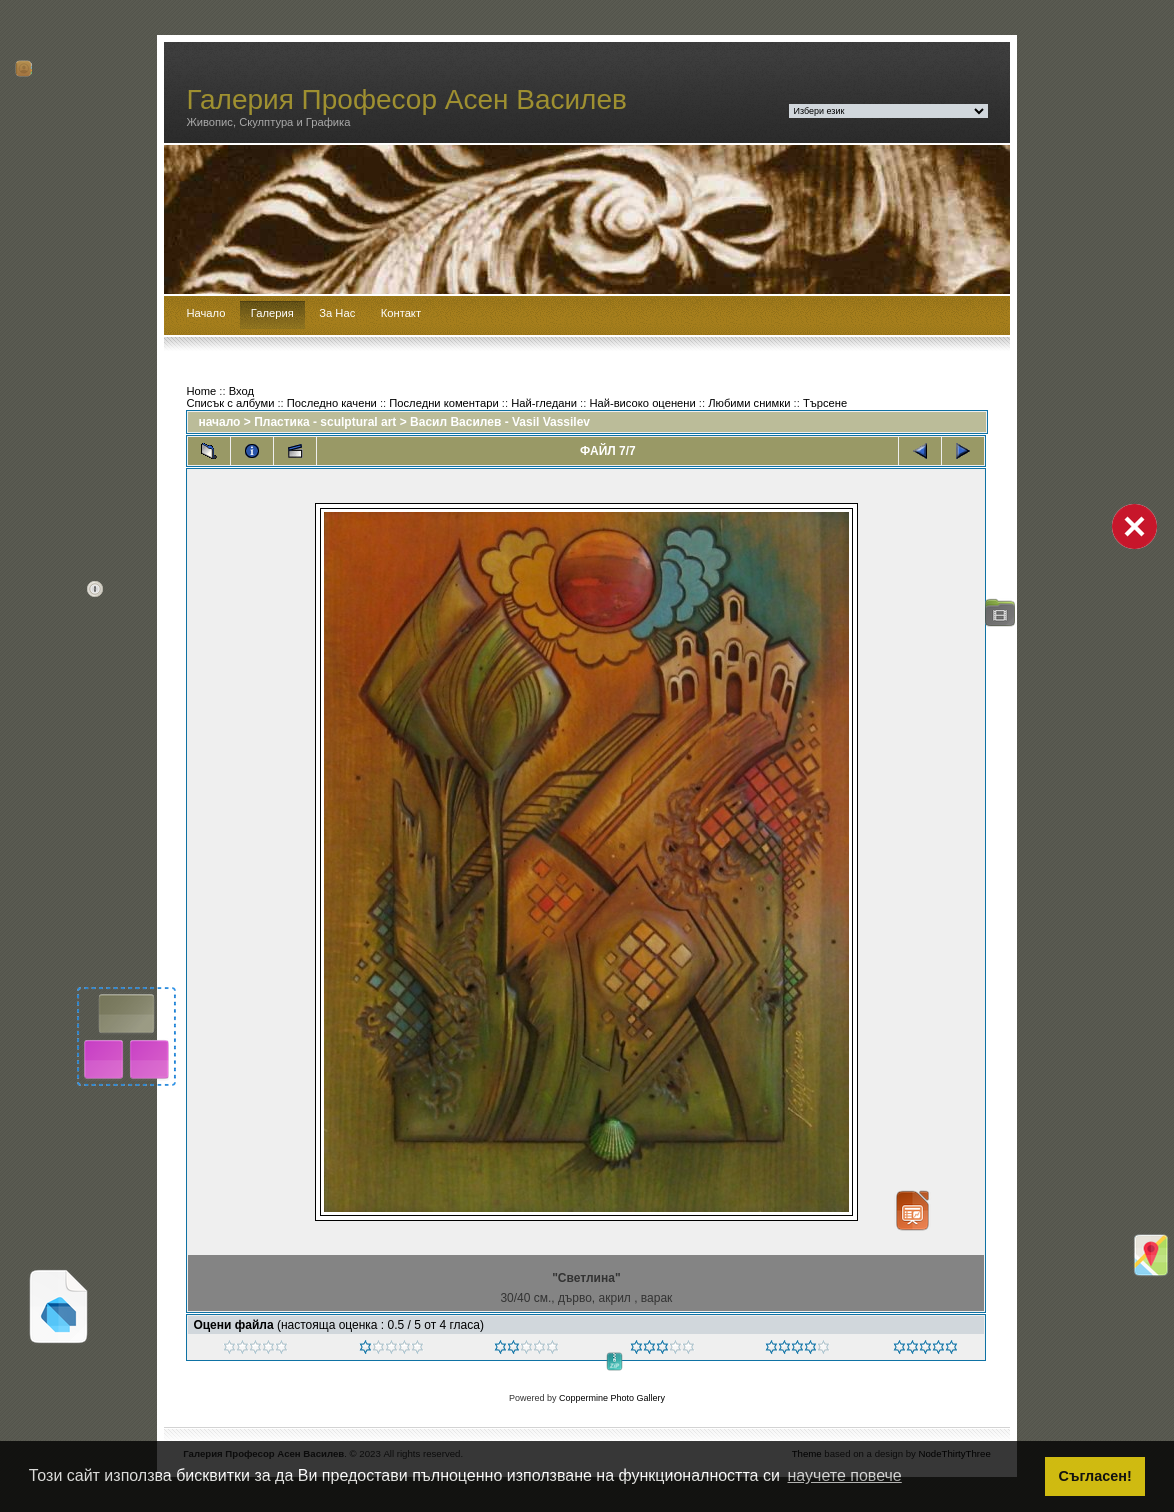 Image resolution: width=1174 pixels, height=1512 pixels. I want to click on open libreoffice impress presentation software, so click(912, 1210).